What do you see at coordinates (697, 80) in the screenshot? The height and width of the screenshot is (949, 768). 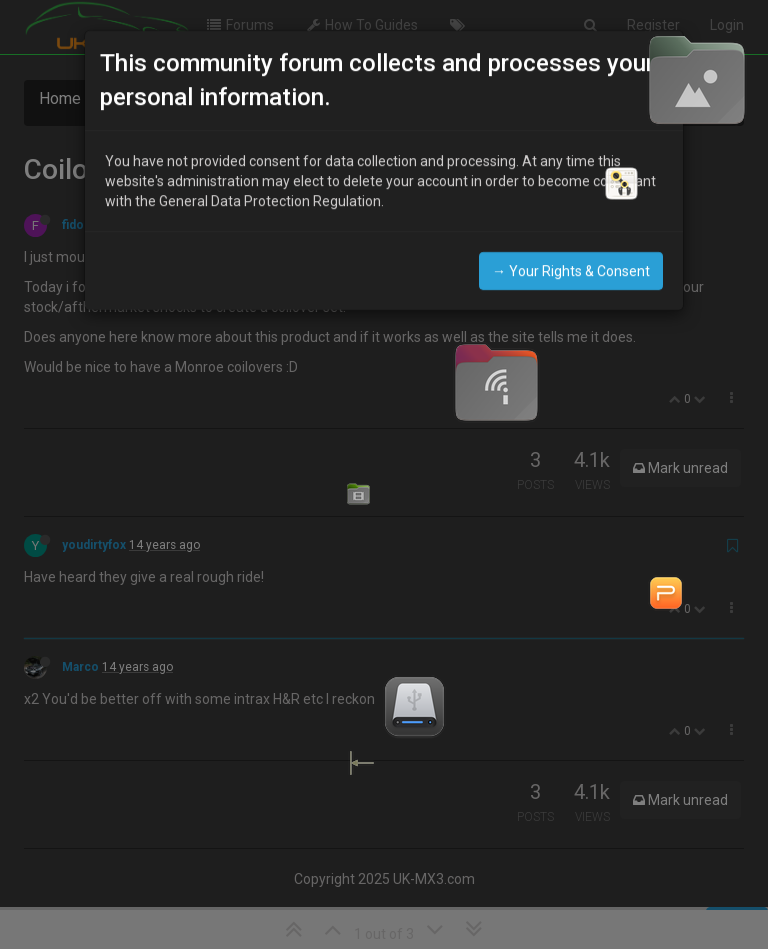 I see `open your pictures folder` at bounding box center [697, 80].